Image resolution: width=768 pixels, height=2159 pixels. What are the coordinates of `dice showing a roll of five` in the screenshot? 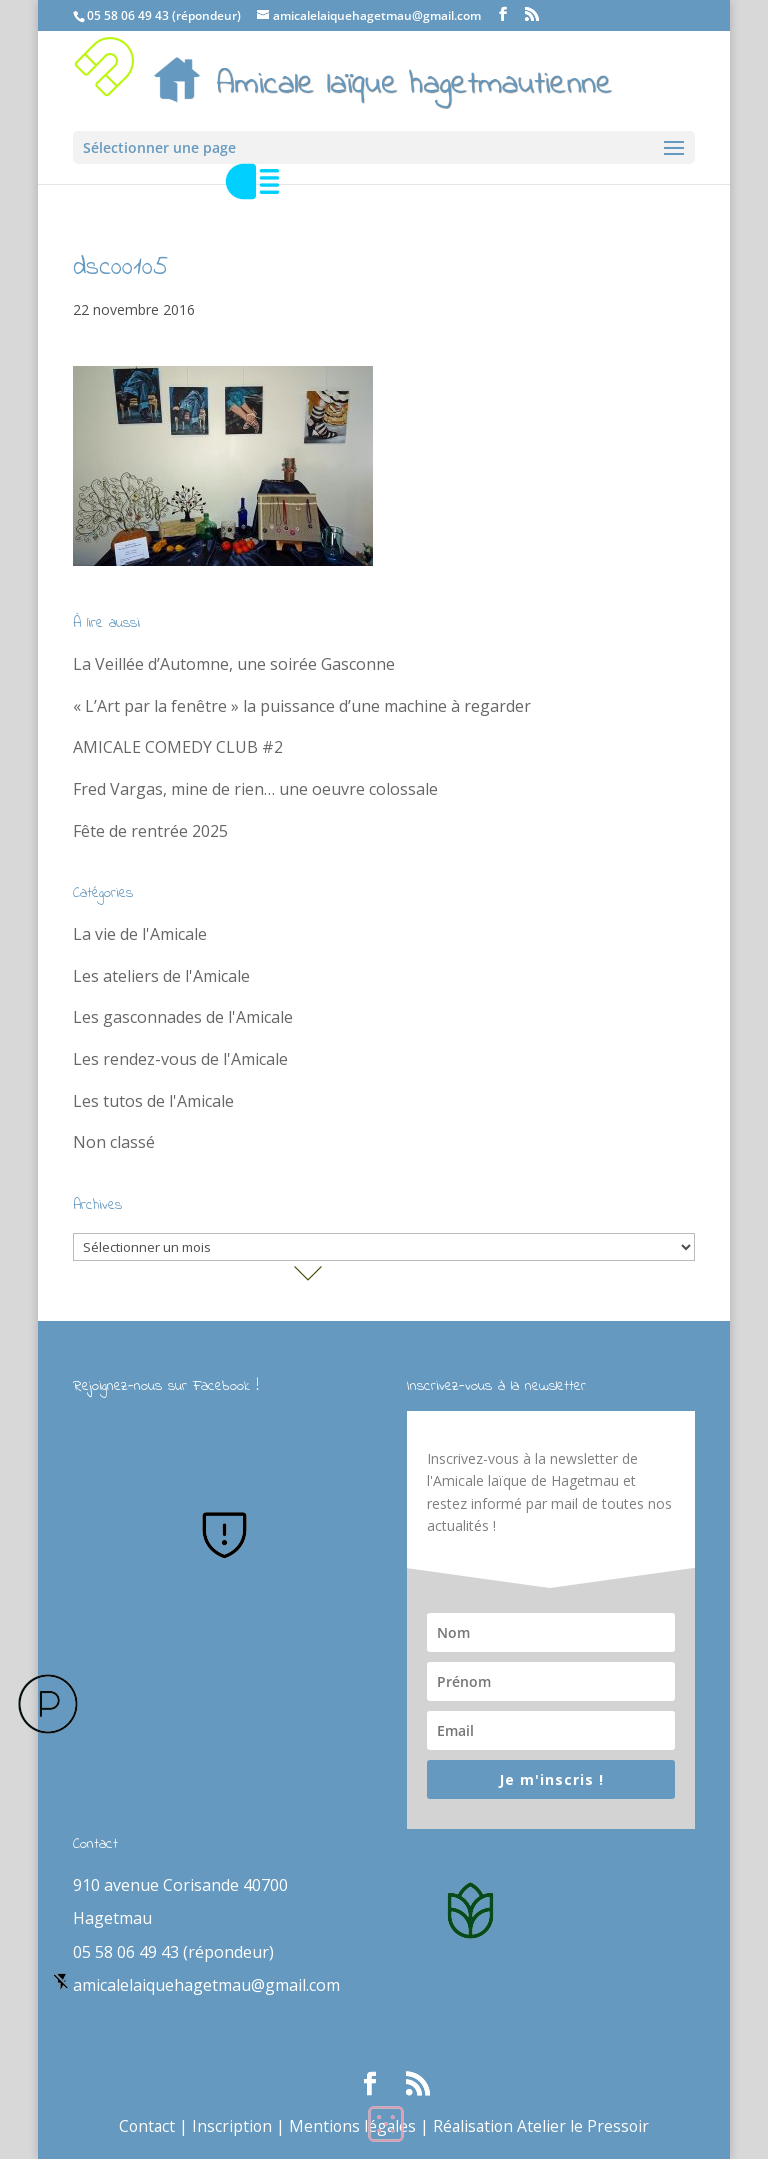 It's located at (386, 2124).